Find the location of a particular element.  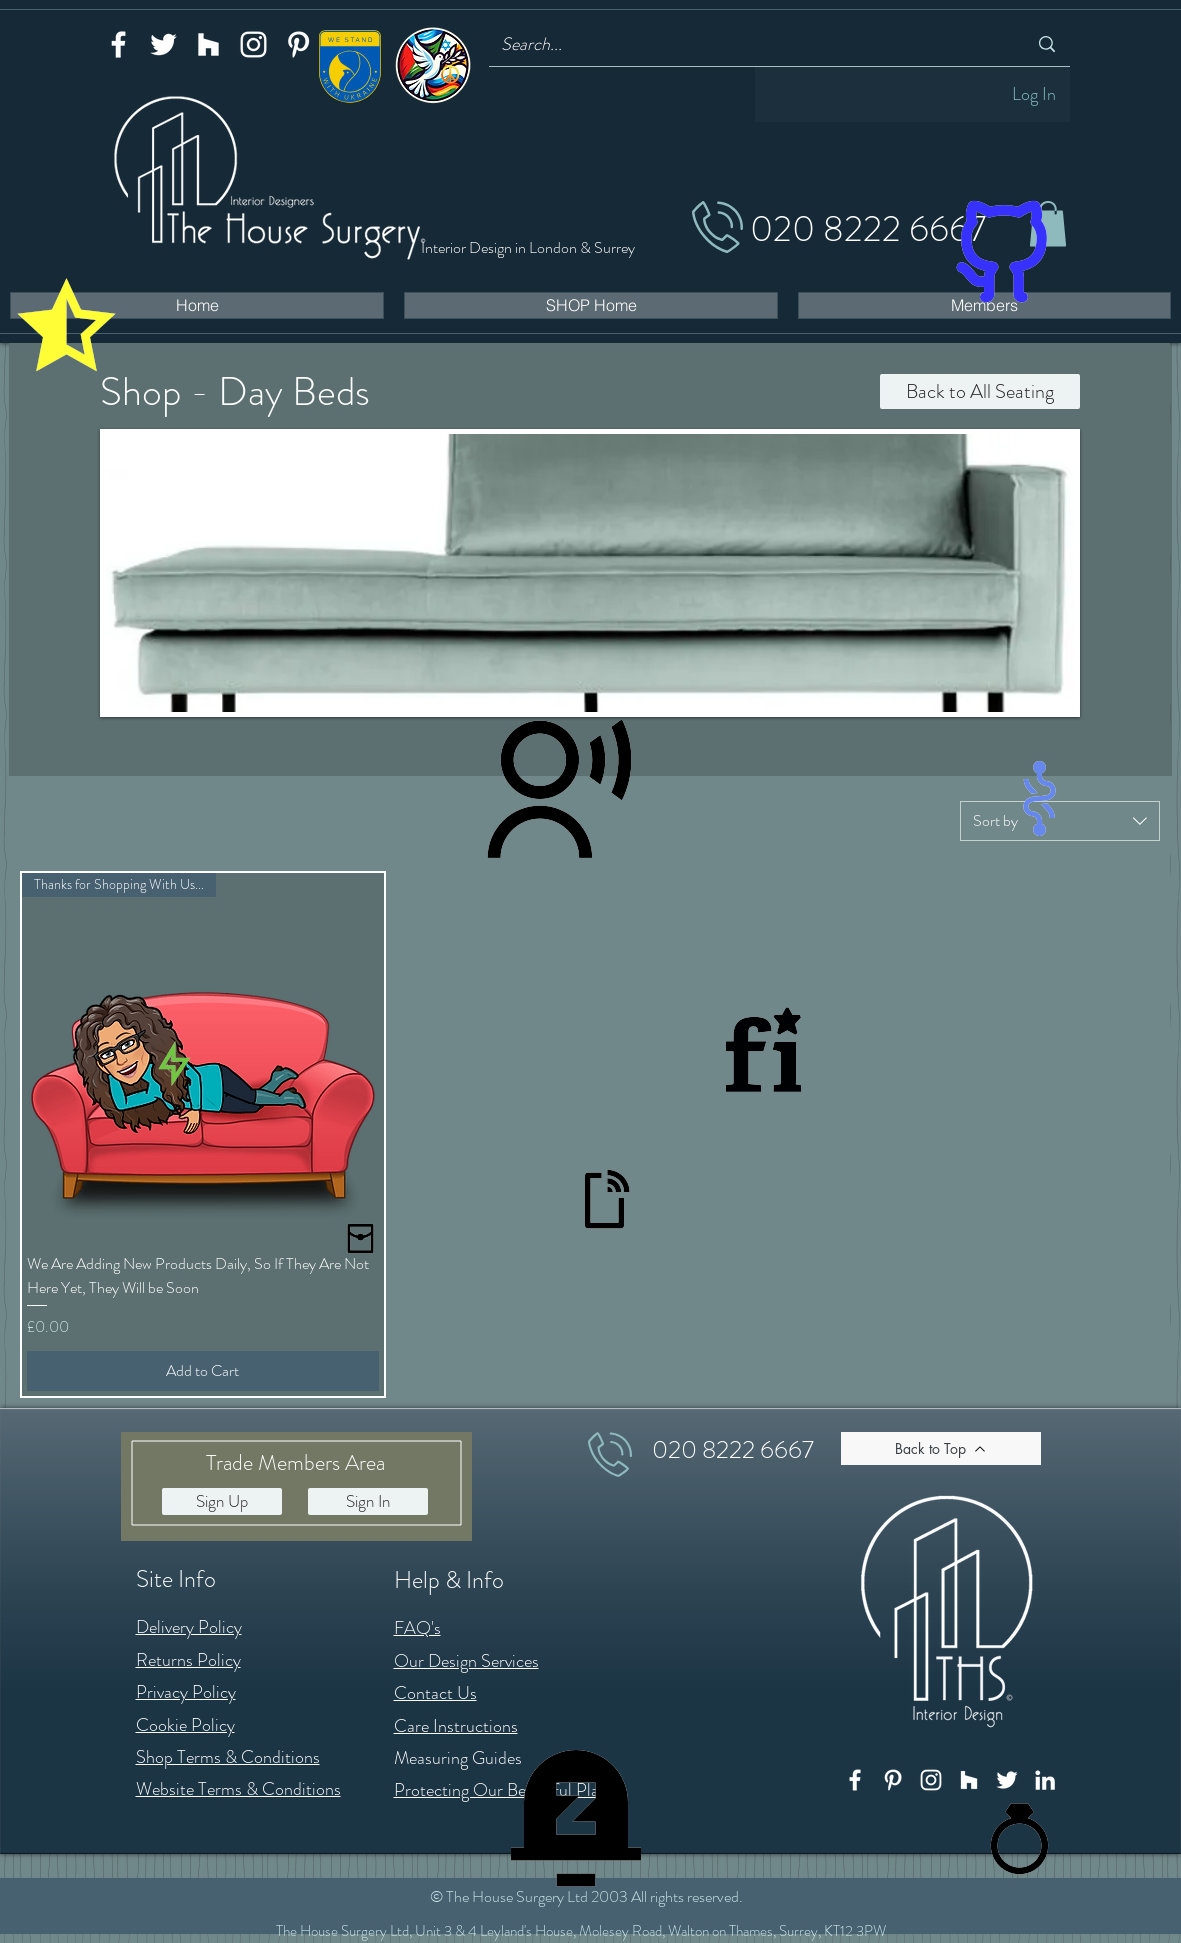

view GitHub profile or repository is located at coordinates (1004, 250).